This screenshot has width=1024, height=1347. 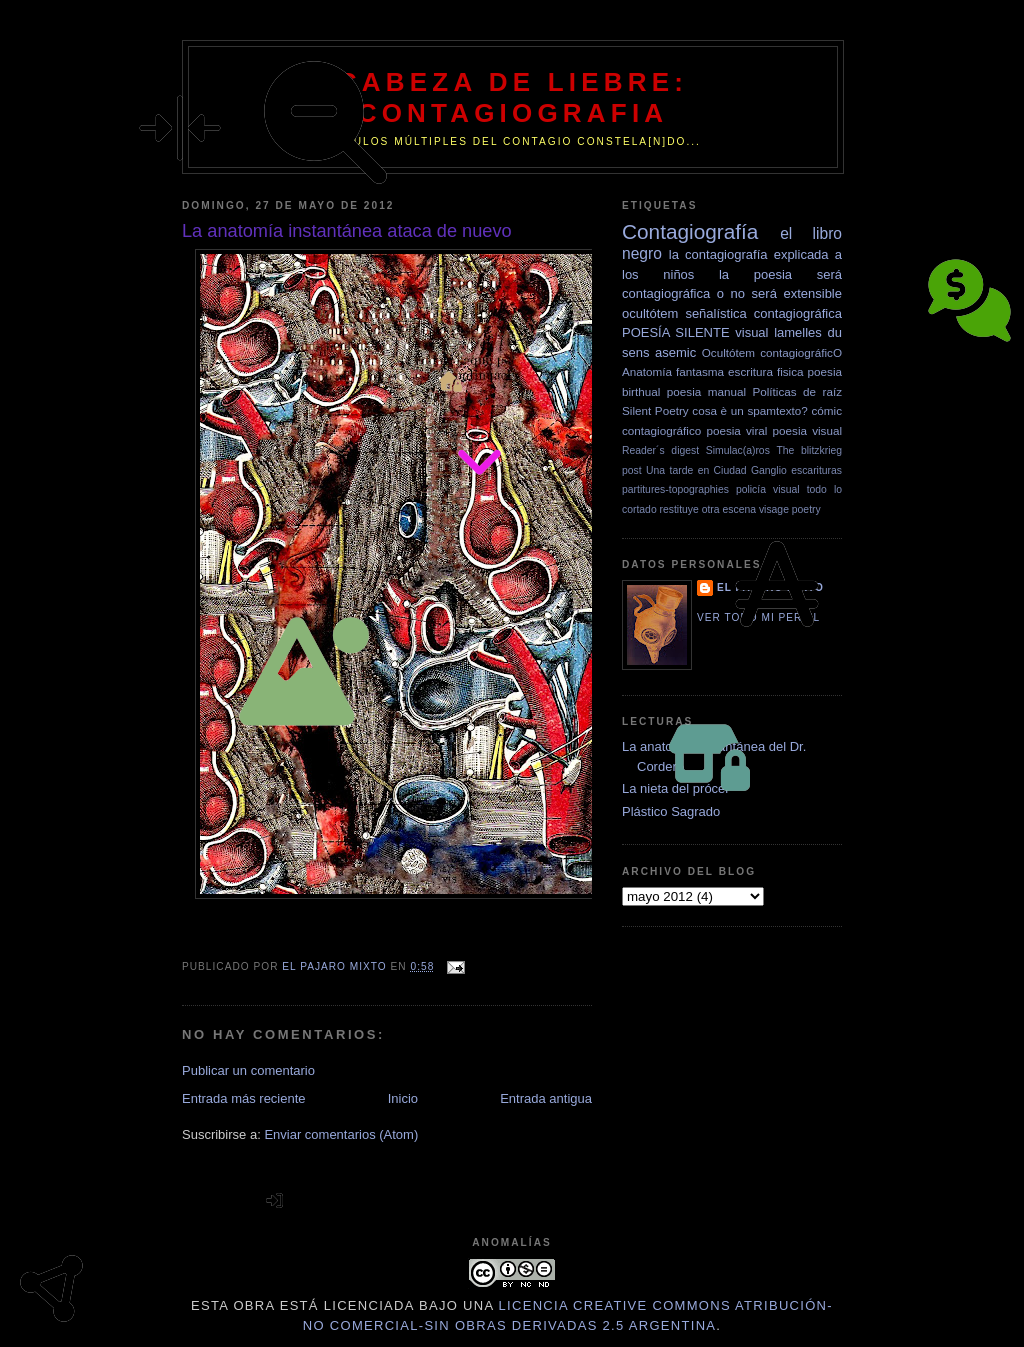 What do you see at coordinates (777, 584) in the screenshot?
I see `indicates Argentine peso currency` at bounding box center [777, 584].